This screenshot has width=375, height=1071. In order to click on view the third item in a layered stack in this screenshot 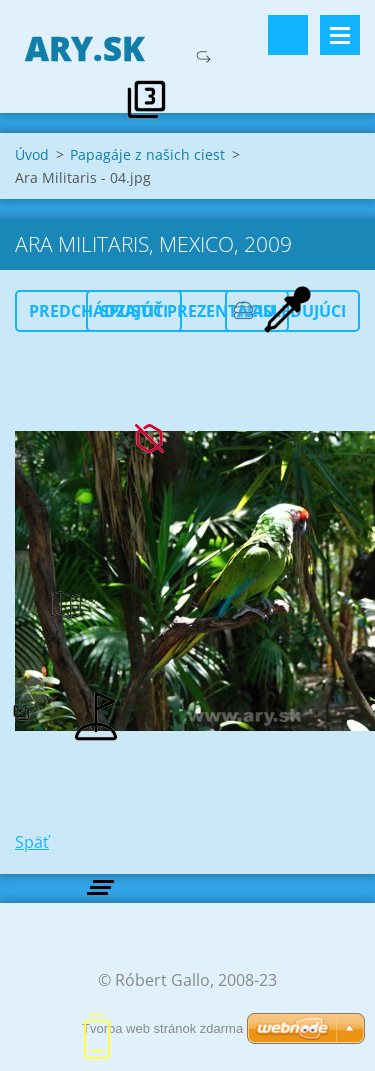, I will do `click(146, 99)`.